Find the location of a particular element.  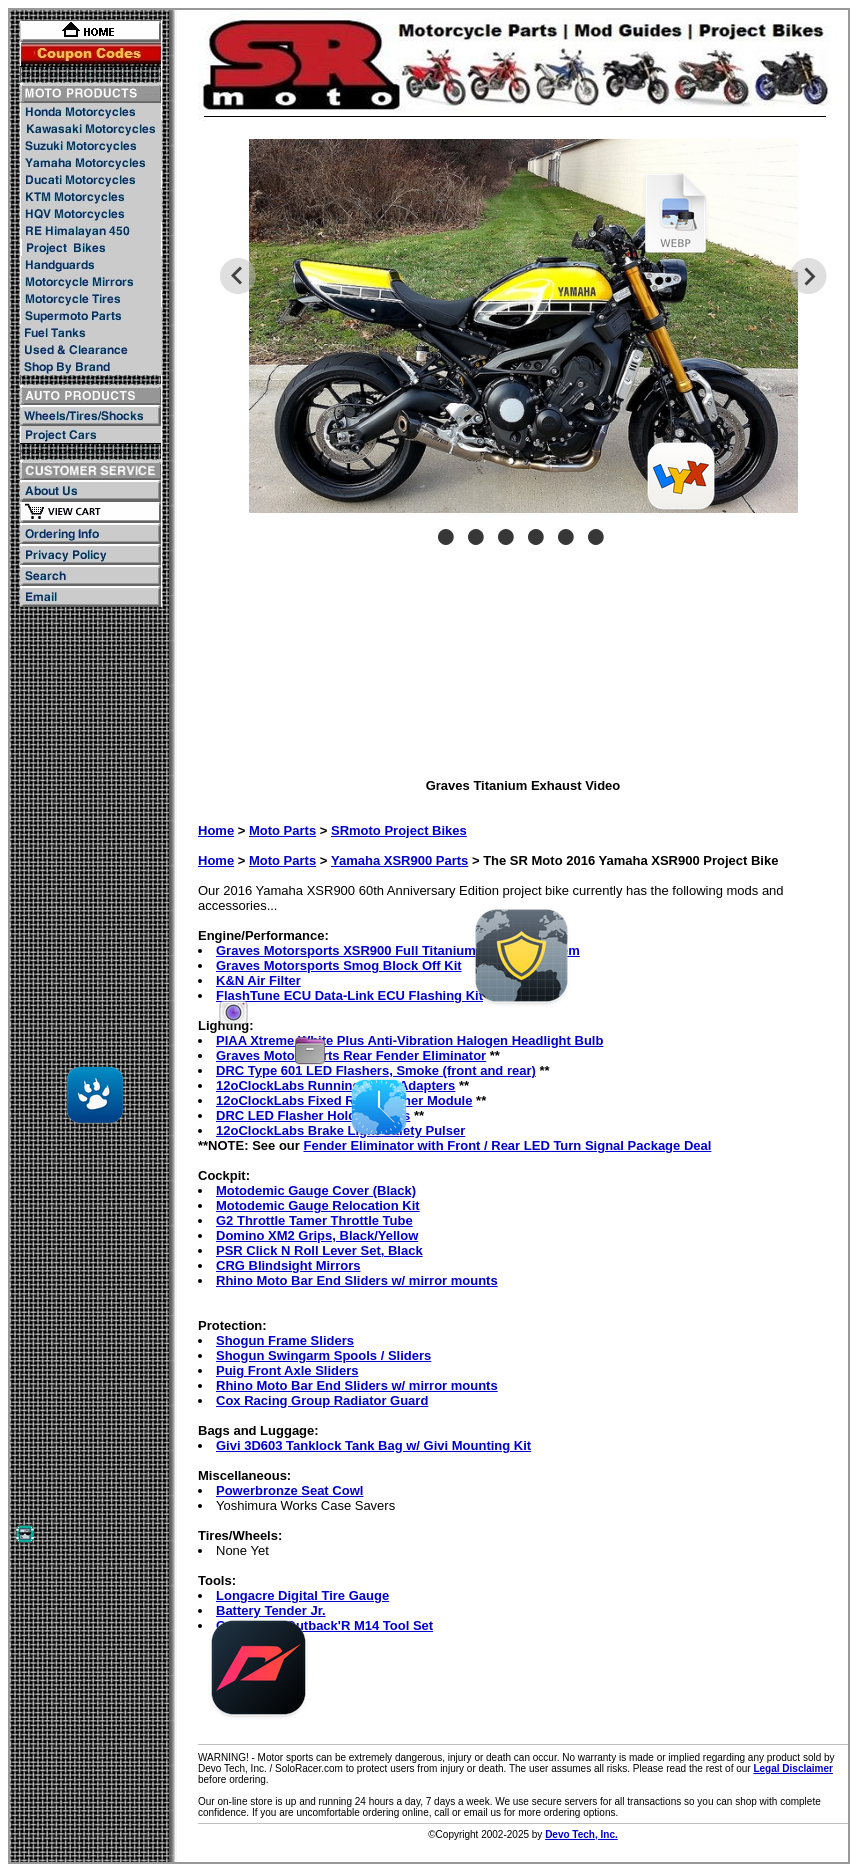

open LyX document processor is located at coordinates (681, 476).